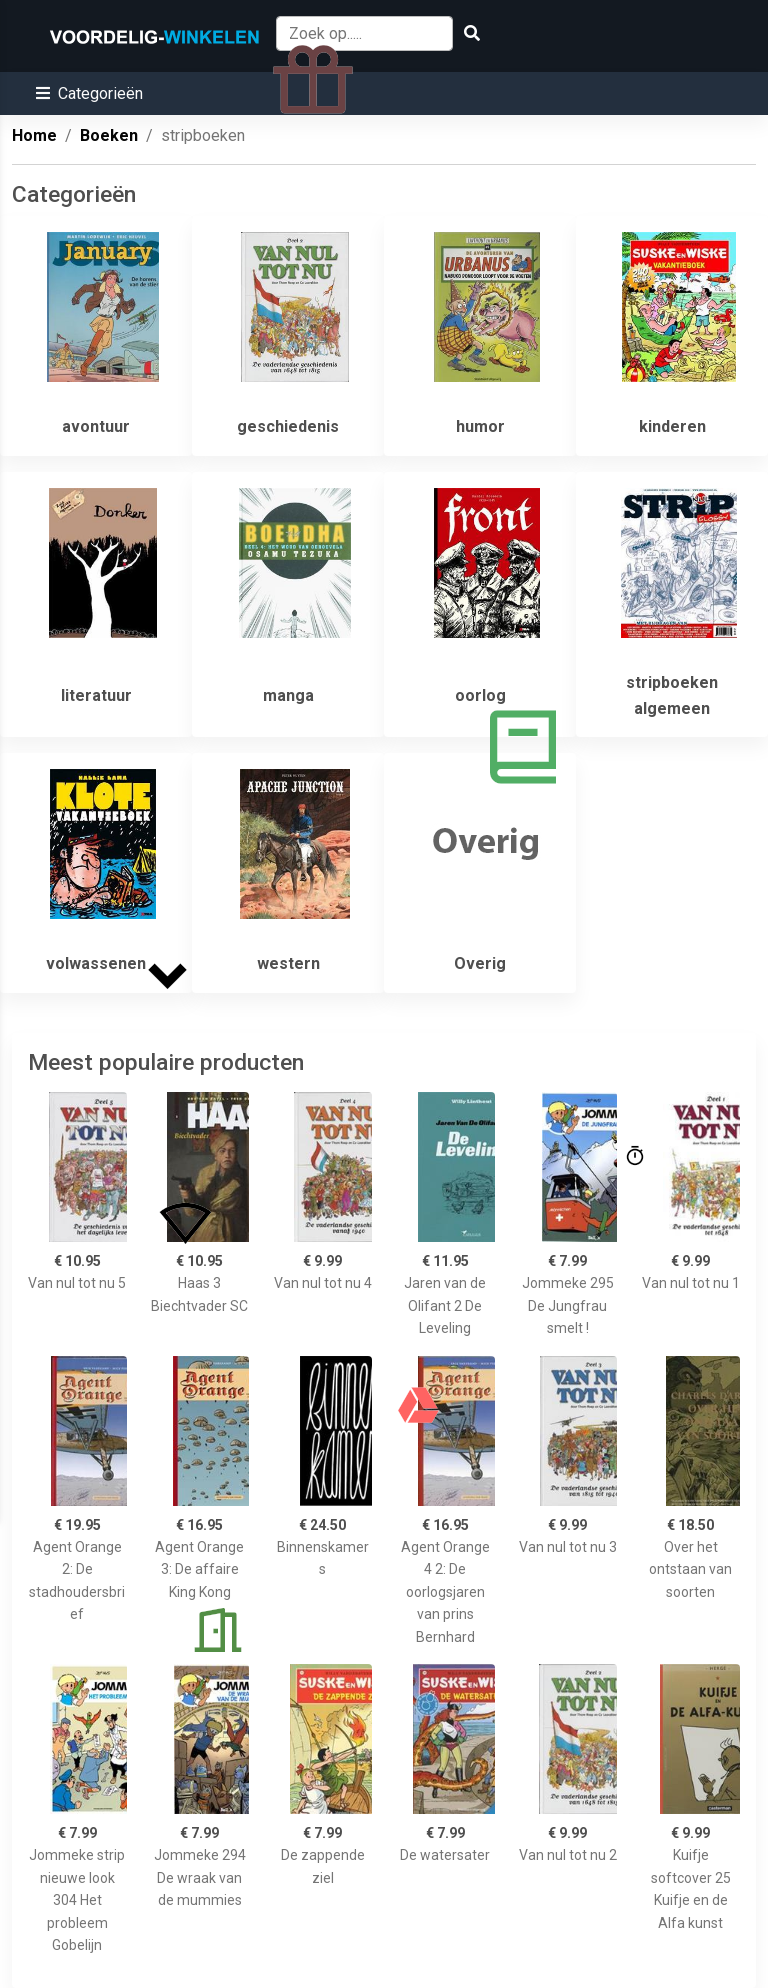 This screenshot has height=1988, width=768. What do you see at coordinates (418, 1405) in the screenshot?
I see `open Google Drive` at bounding box center [418, 1405].